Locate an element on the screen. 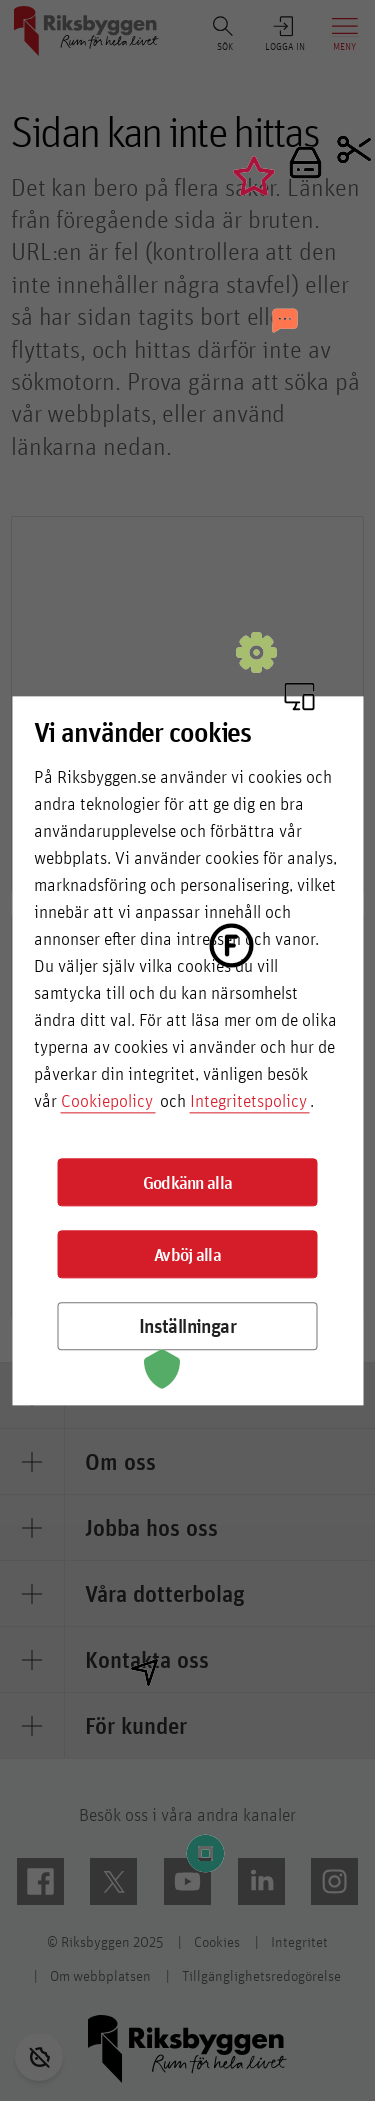  access storage or drive settings is located at coordinates (305, 162).